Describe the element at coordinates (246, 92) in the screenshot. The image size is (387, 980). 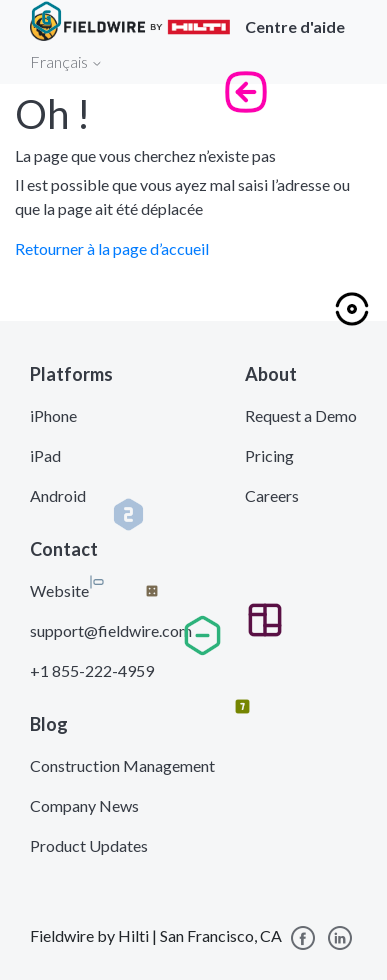
I see `go back to the previous screen` at that location.